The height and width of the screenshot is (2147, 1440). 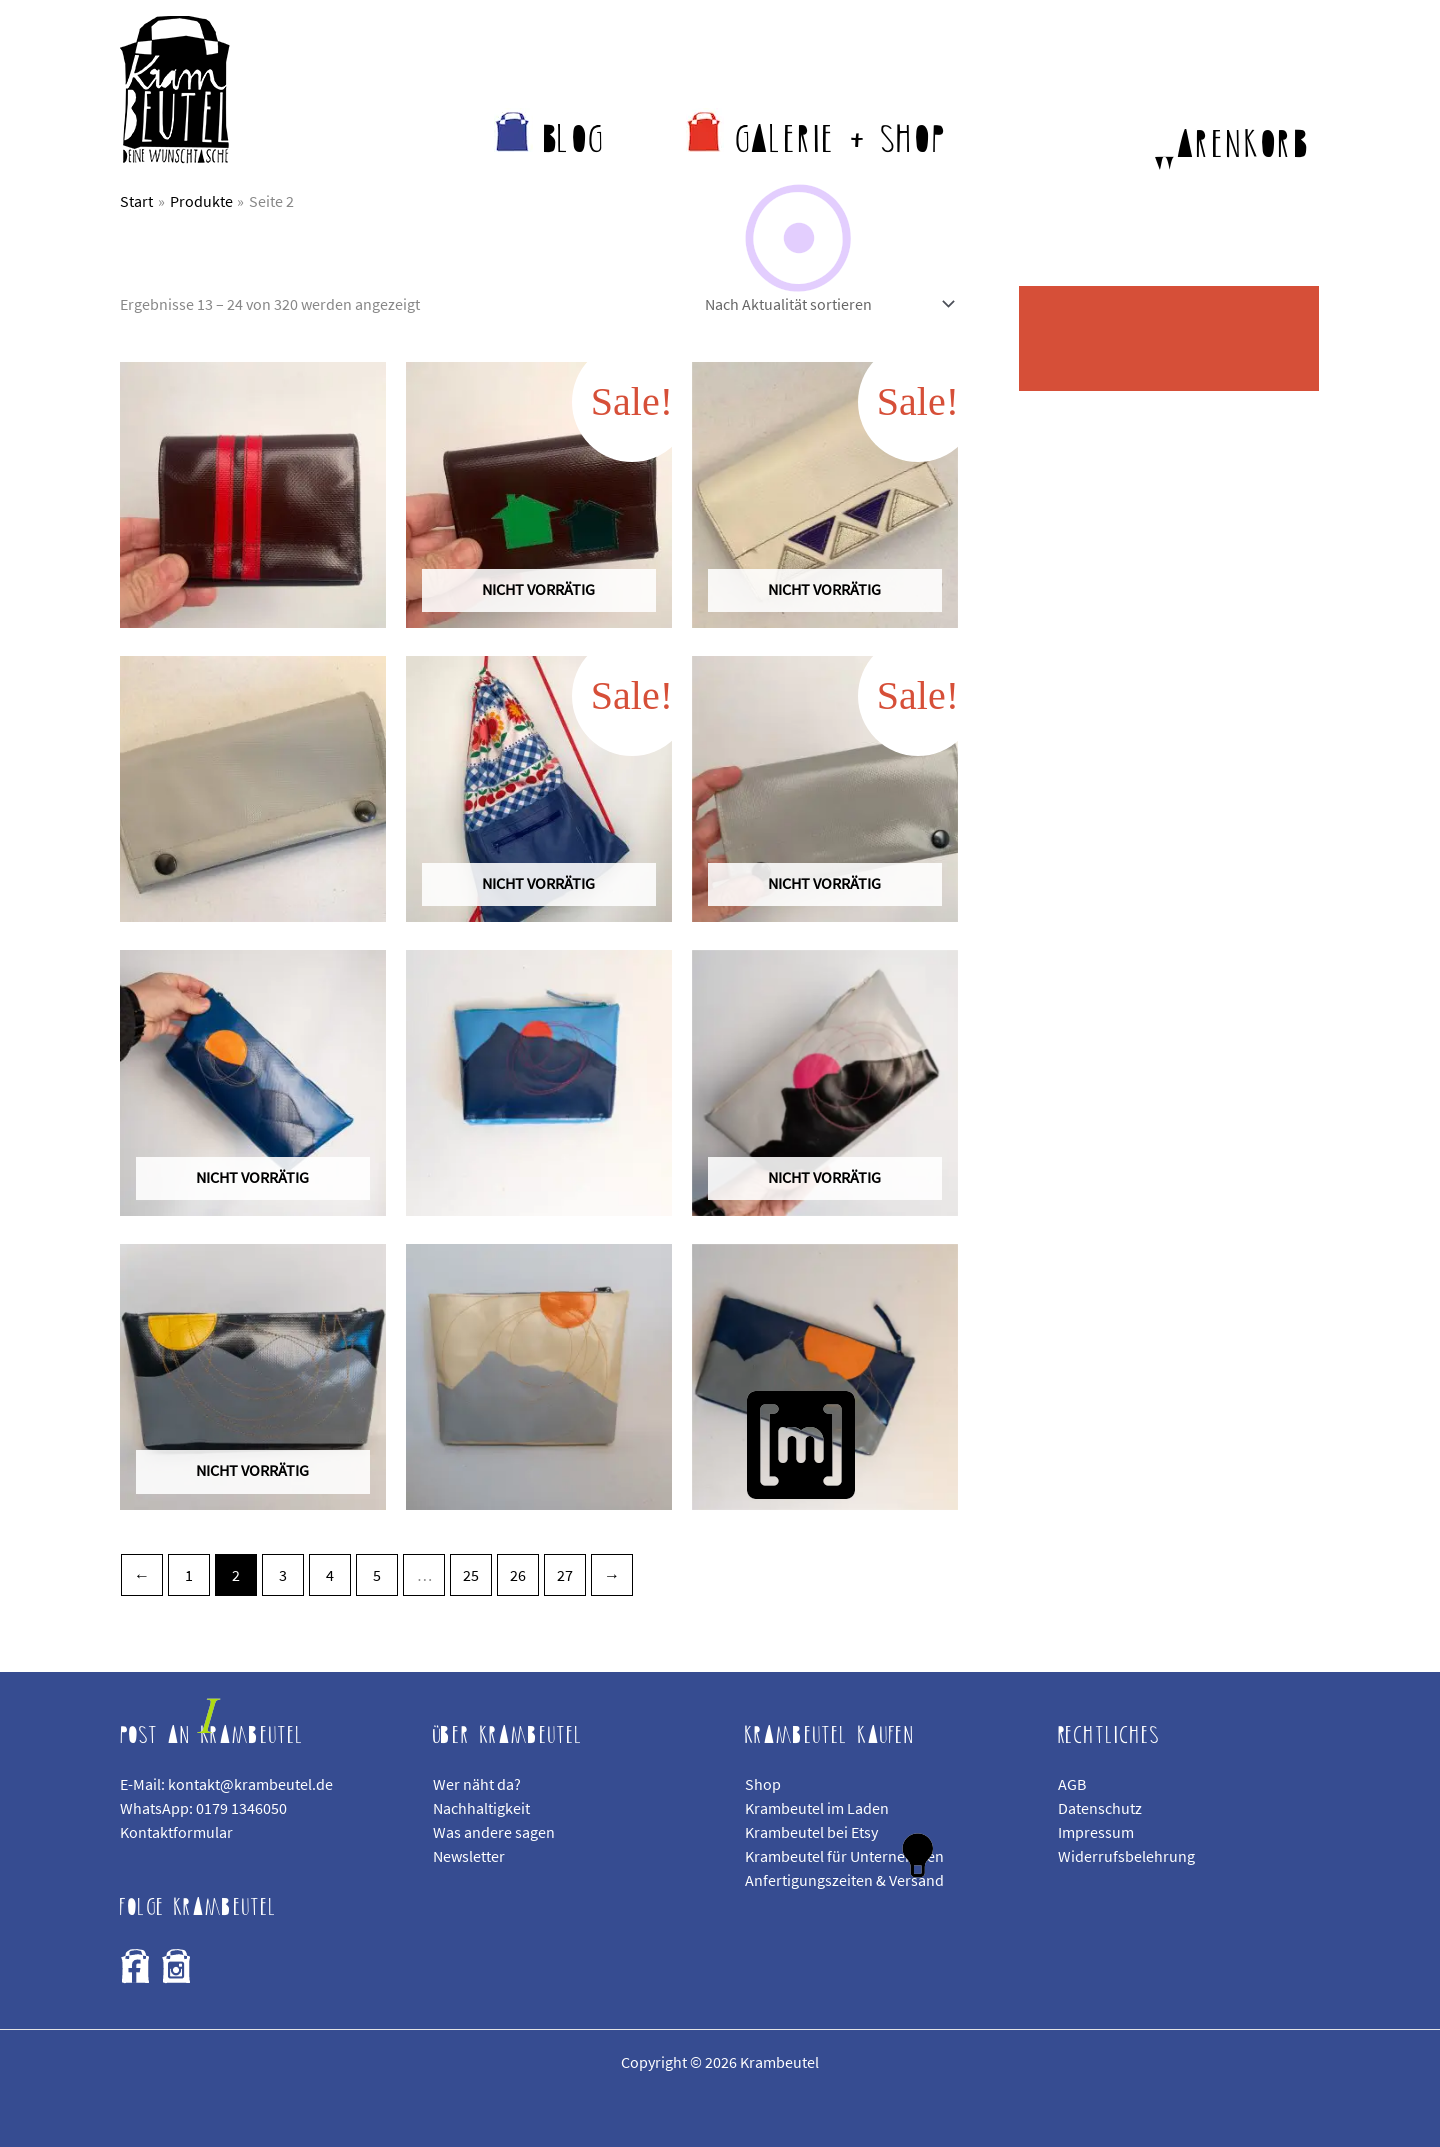 I want to click on view a suggestion or tip, so click(x=916, y=1857).